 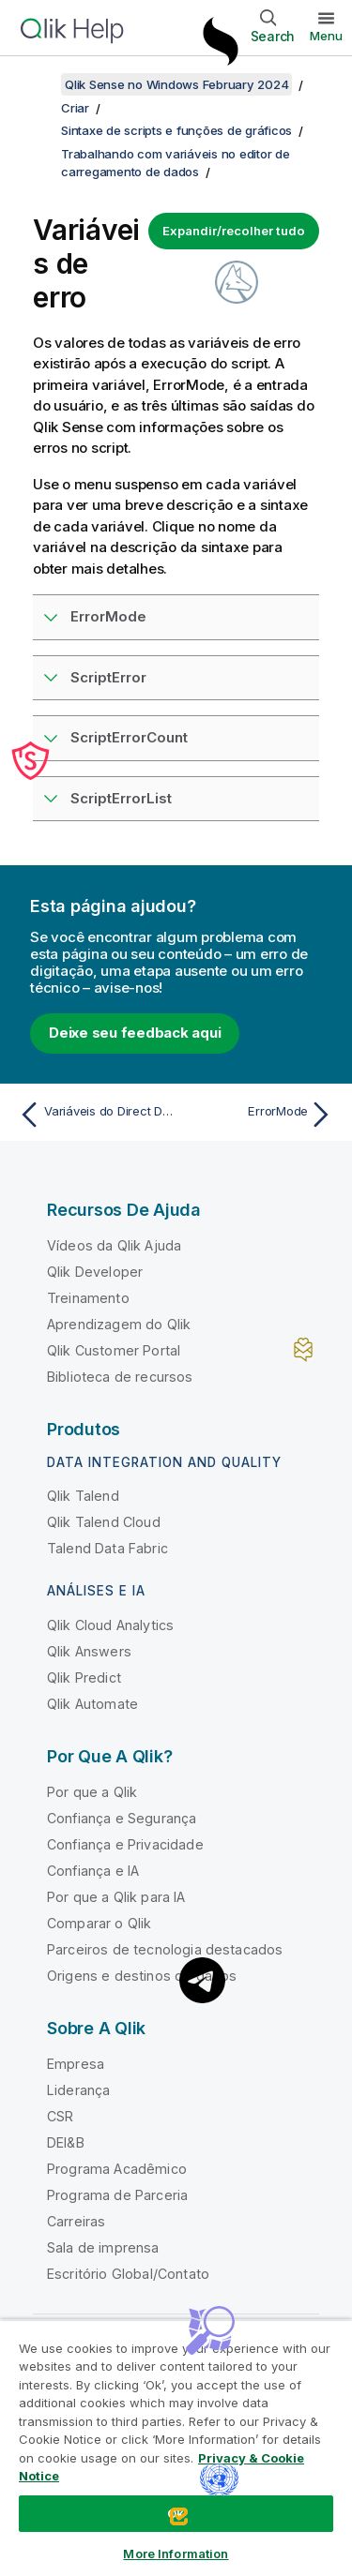 I want to click on open Telegram messaging app, so click(x=202, y=1980).